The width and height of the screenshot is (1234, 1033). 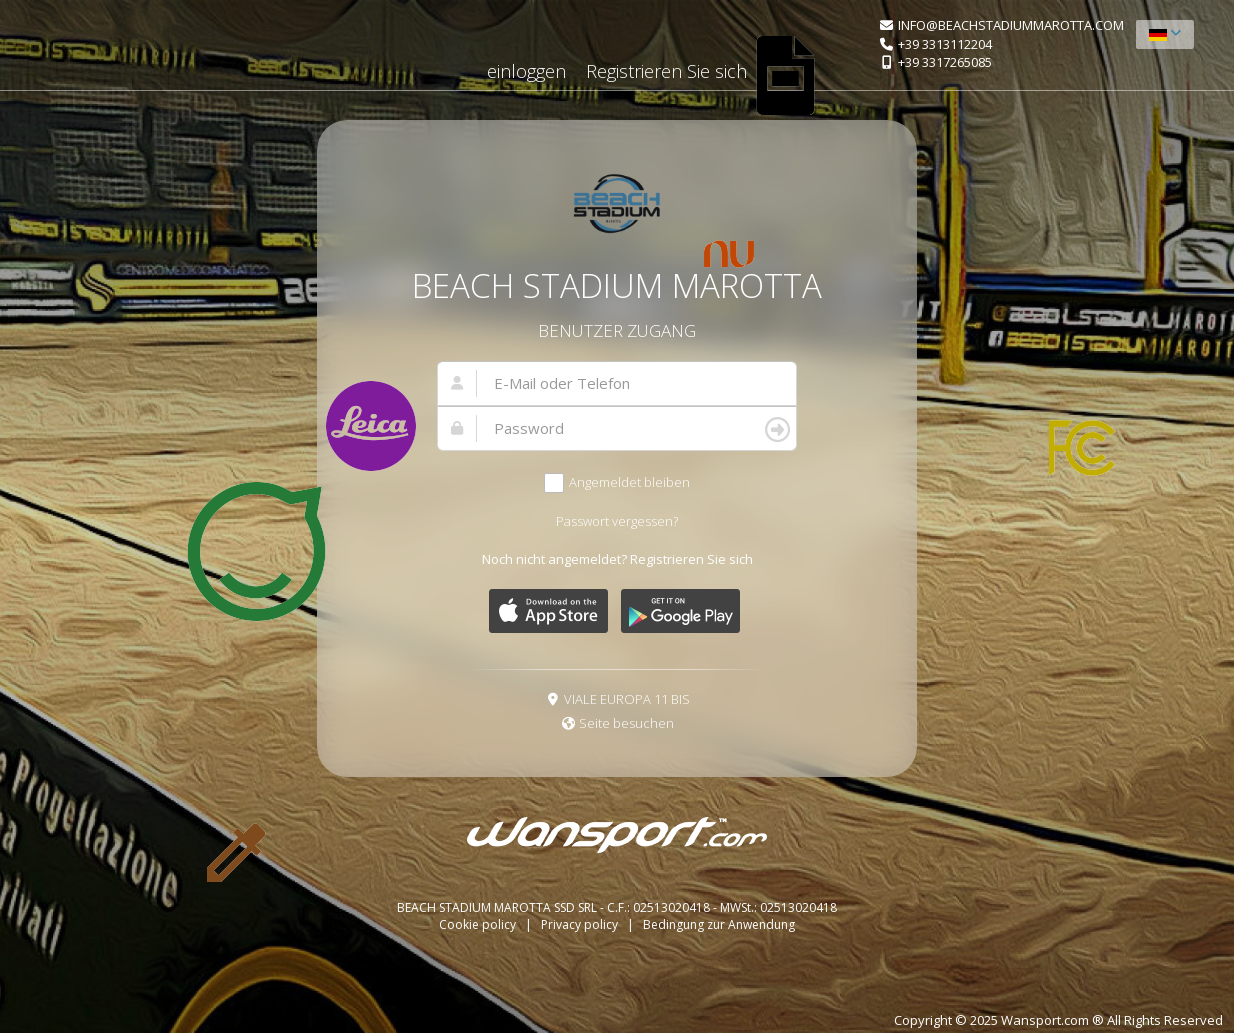 What do you see at coordinates (237, 852) in the screenshot?
I see `color picker tool for sampling colors` at bounding box center [237, 852].